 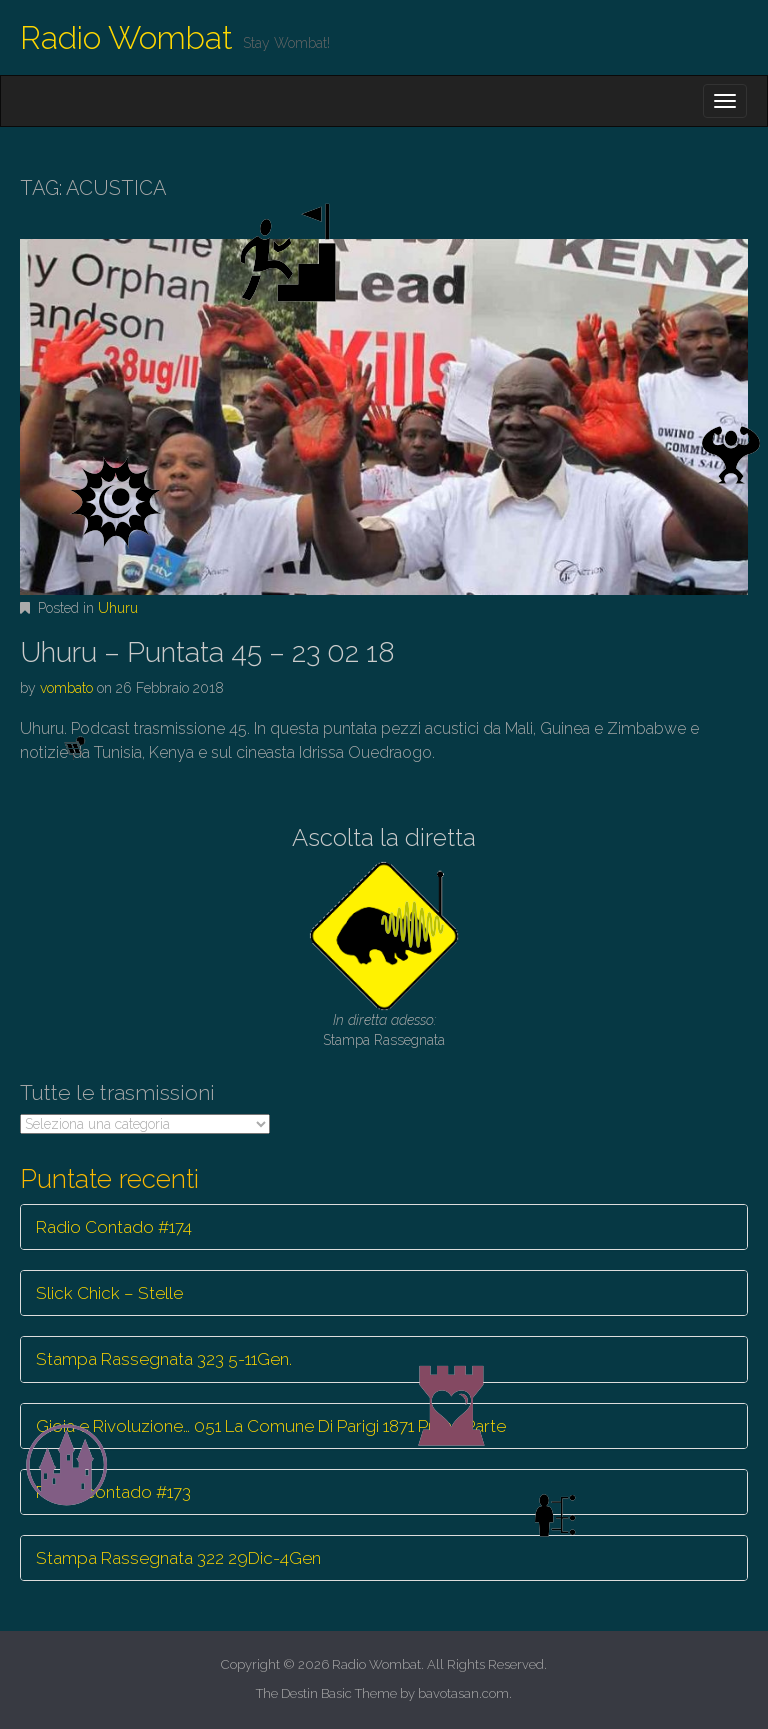 I want to click on access castle or fortress location in game, so click(x=67, y=1465).